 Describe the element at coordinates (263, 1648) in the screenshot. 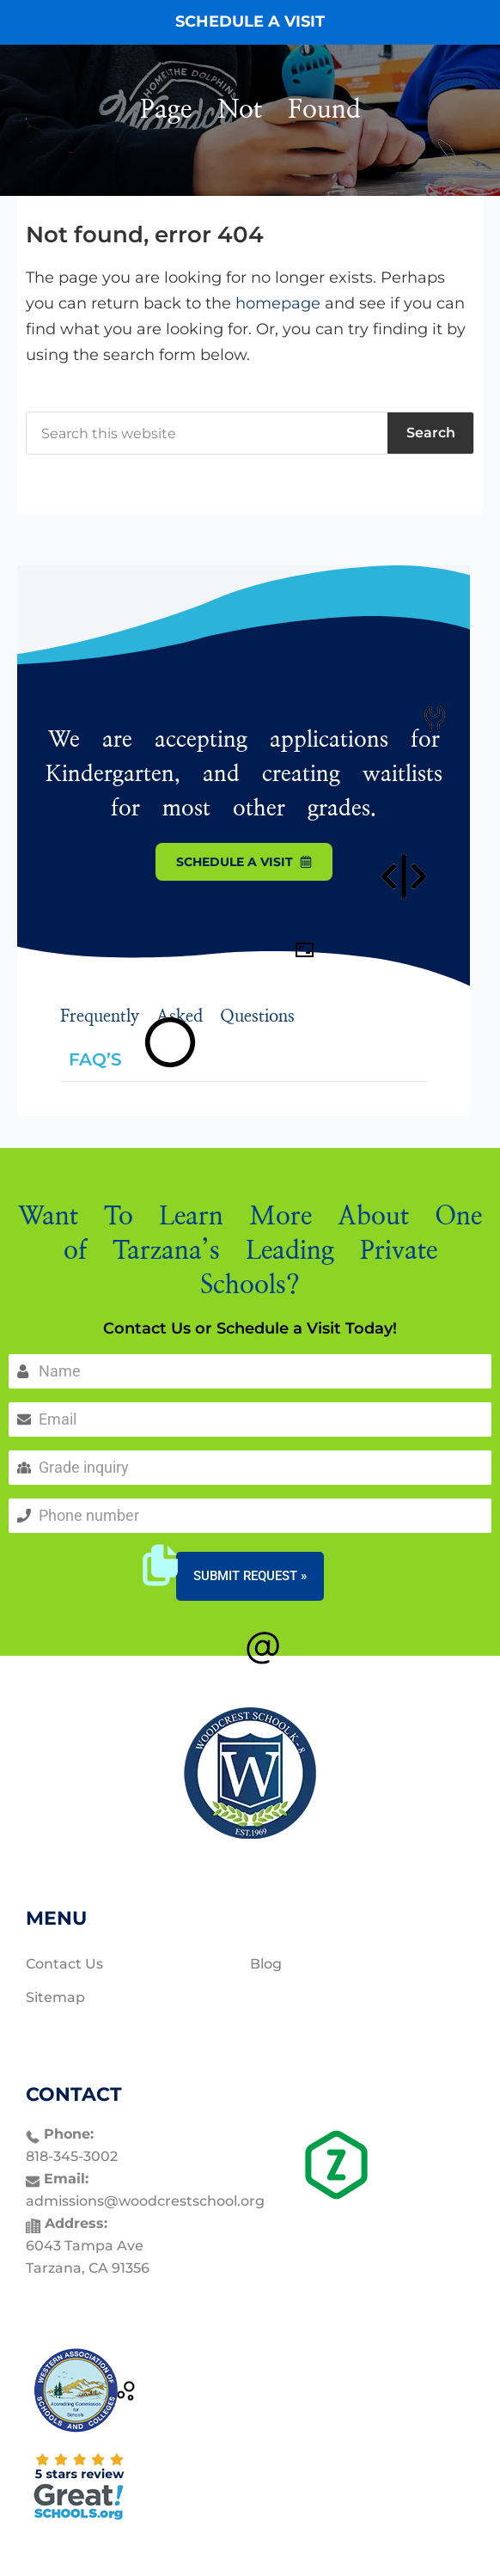

I see `mention a user in a post or comment` at that location.